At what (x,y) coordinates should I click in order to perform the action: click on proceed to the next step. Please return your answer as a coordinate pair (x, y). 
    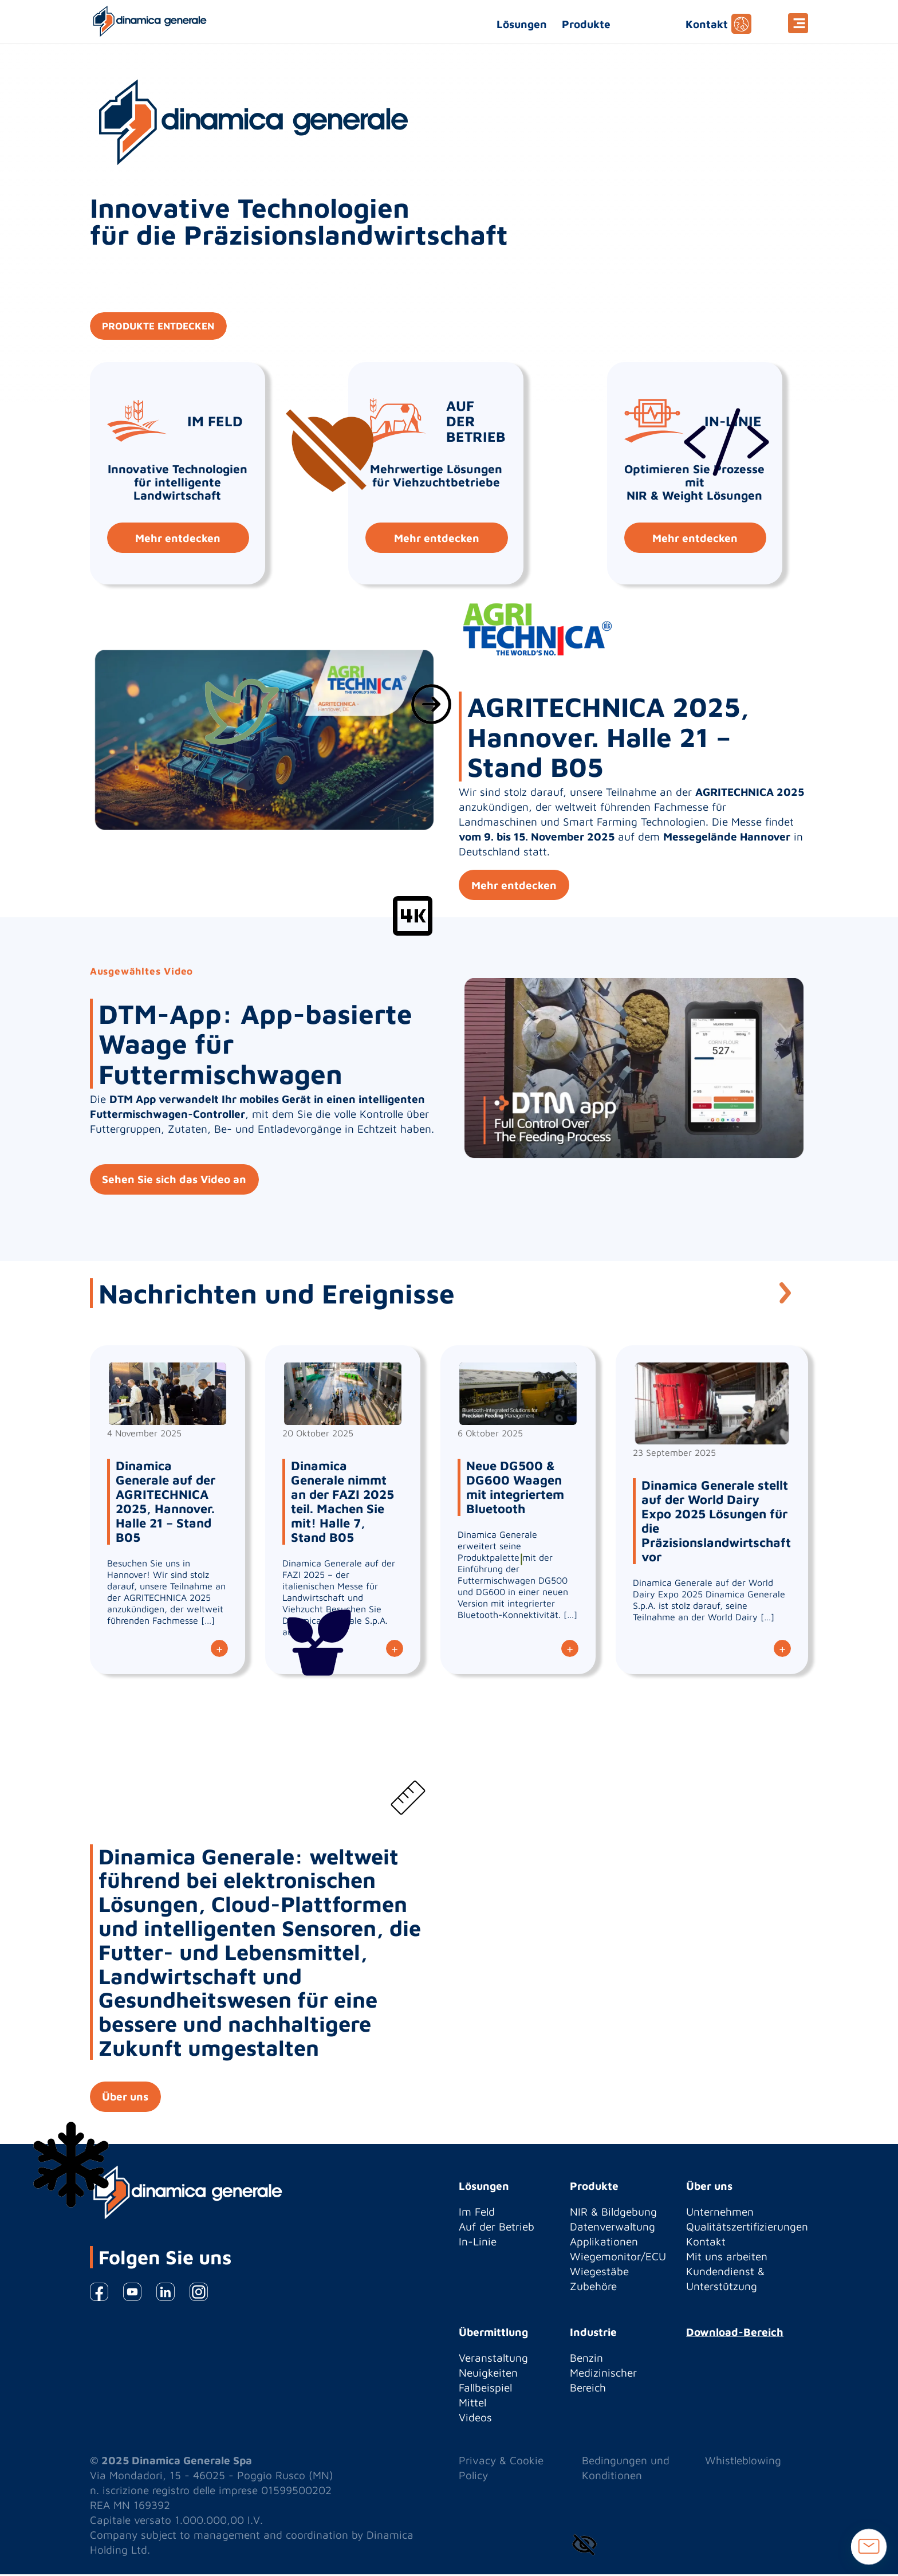
    Looking at the image, I should click on (431, 704).